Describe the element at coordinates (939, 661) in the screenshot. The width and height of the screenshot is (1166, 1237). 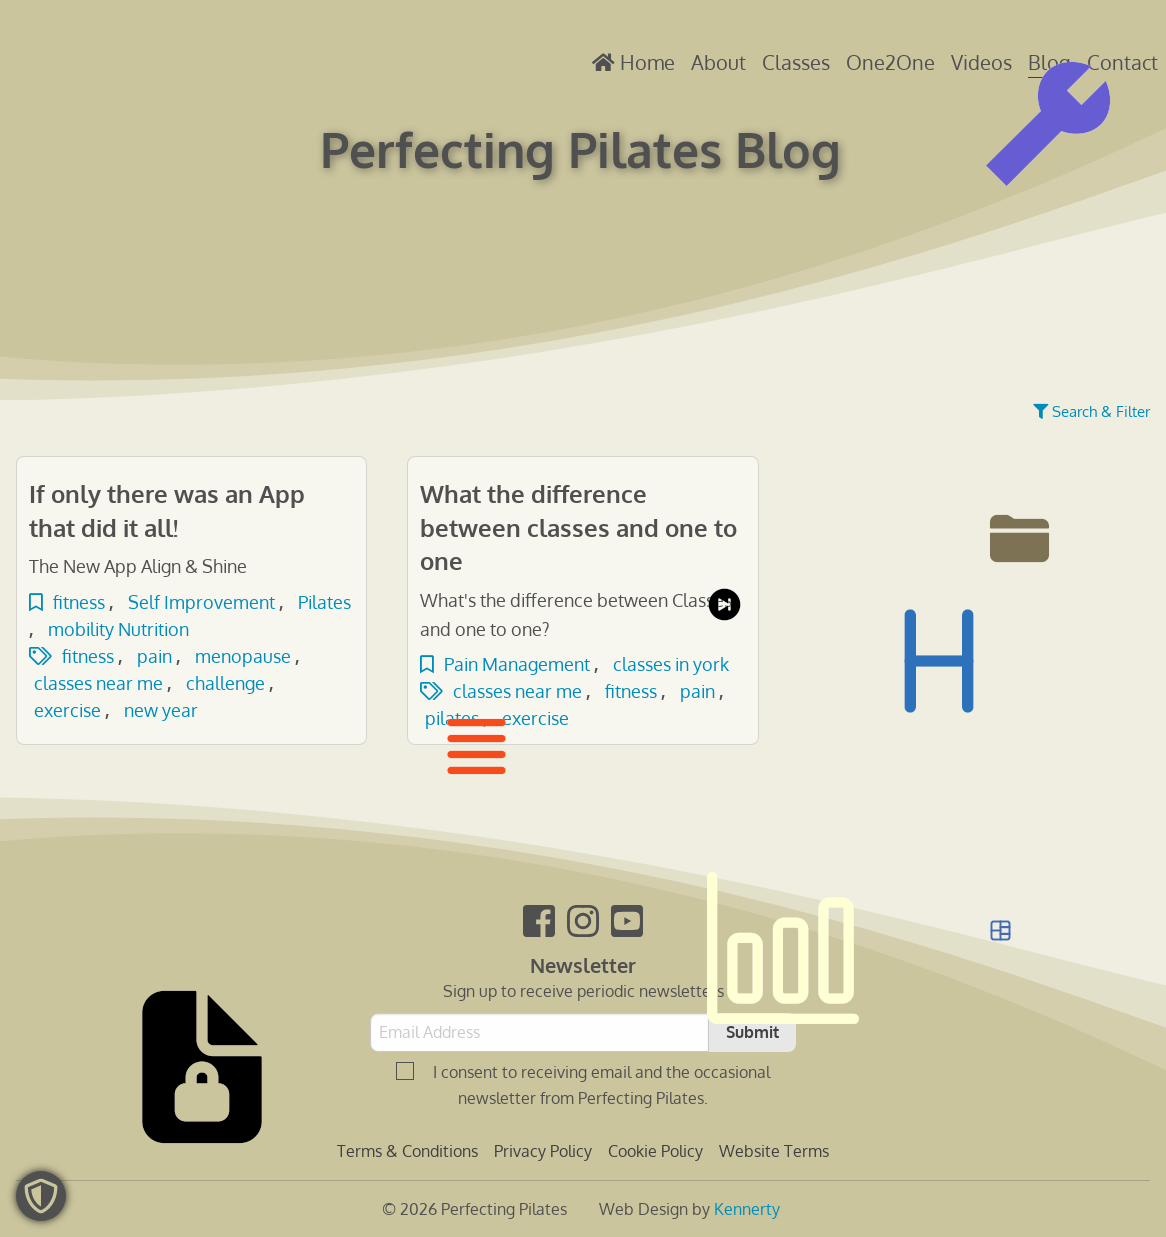
I see `indicates a heading or header element` at that location.